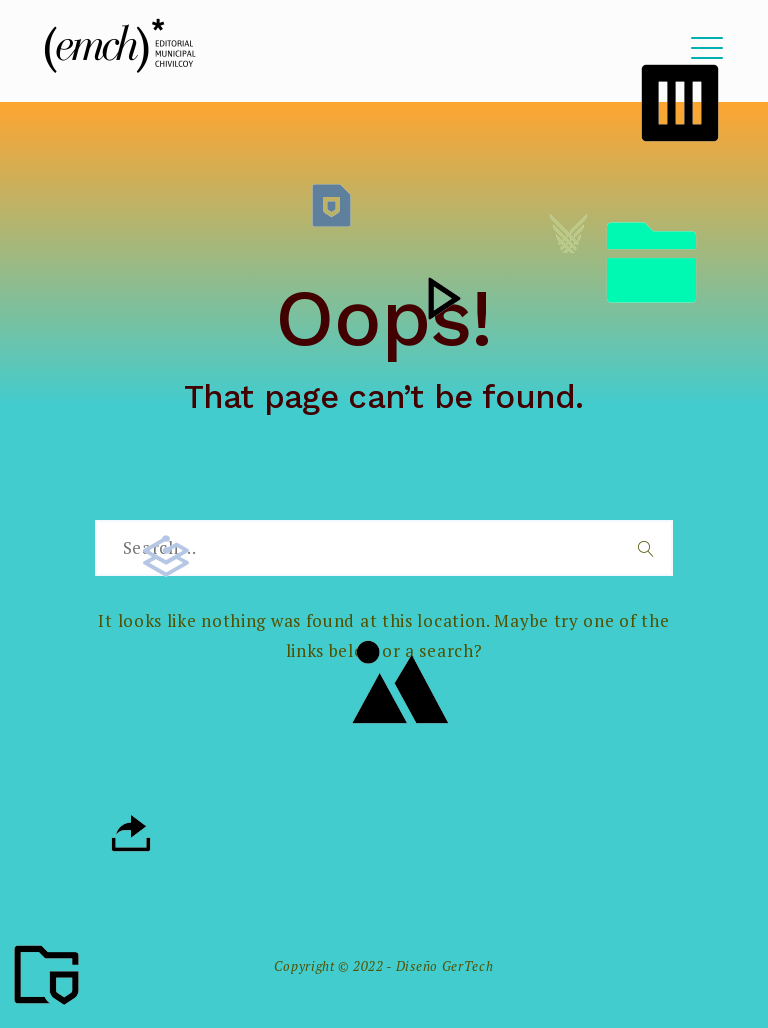 Image resolution: width=768 pixels, height=1028 pixels. What do you see at coordinates (166, 556) in the screenshot?
I see `open Traefik Proxy dashboard` at bounding box center [166, 556].